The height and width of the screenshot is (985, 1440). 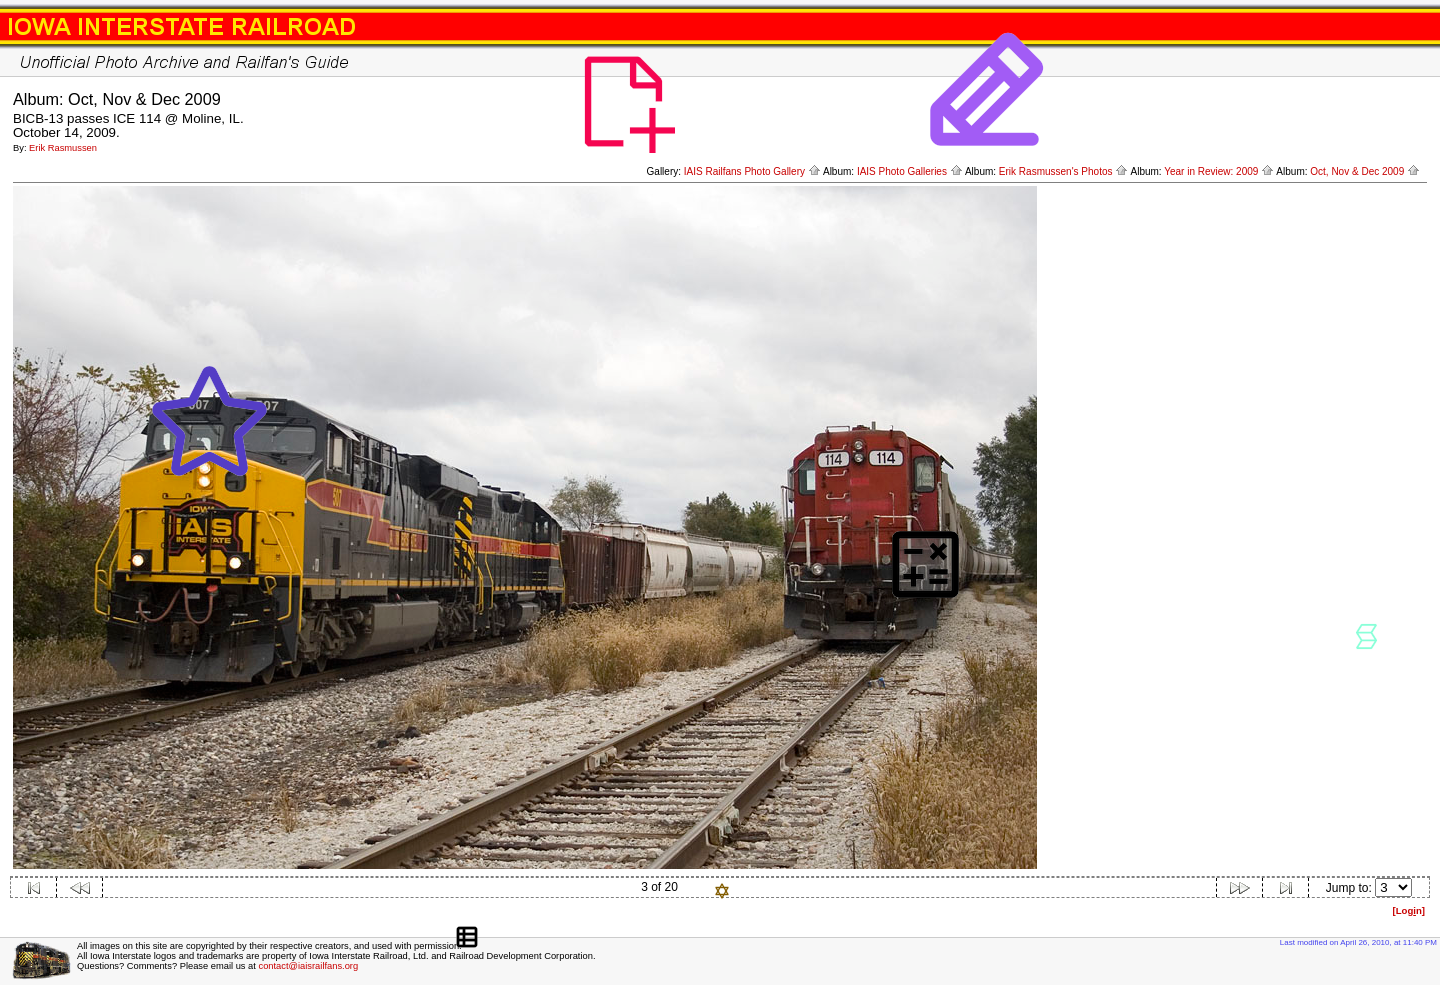 What do you see at coordinates (467, 937) in the screenshot?
I see `view data in list format` at bounding box center [467, 937].